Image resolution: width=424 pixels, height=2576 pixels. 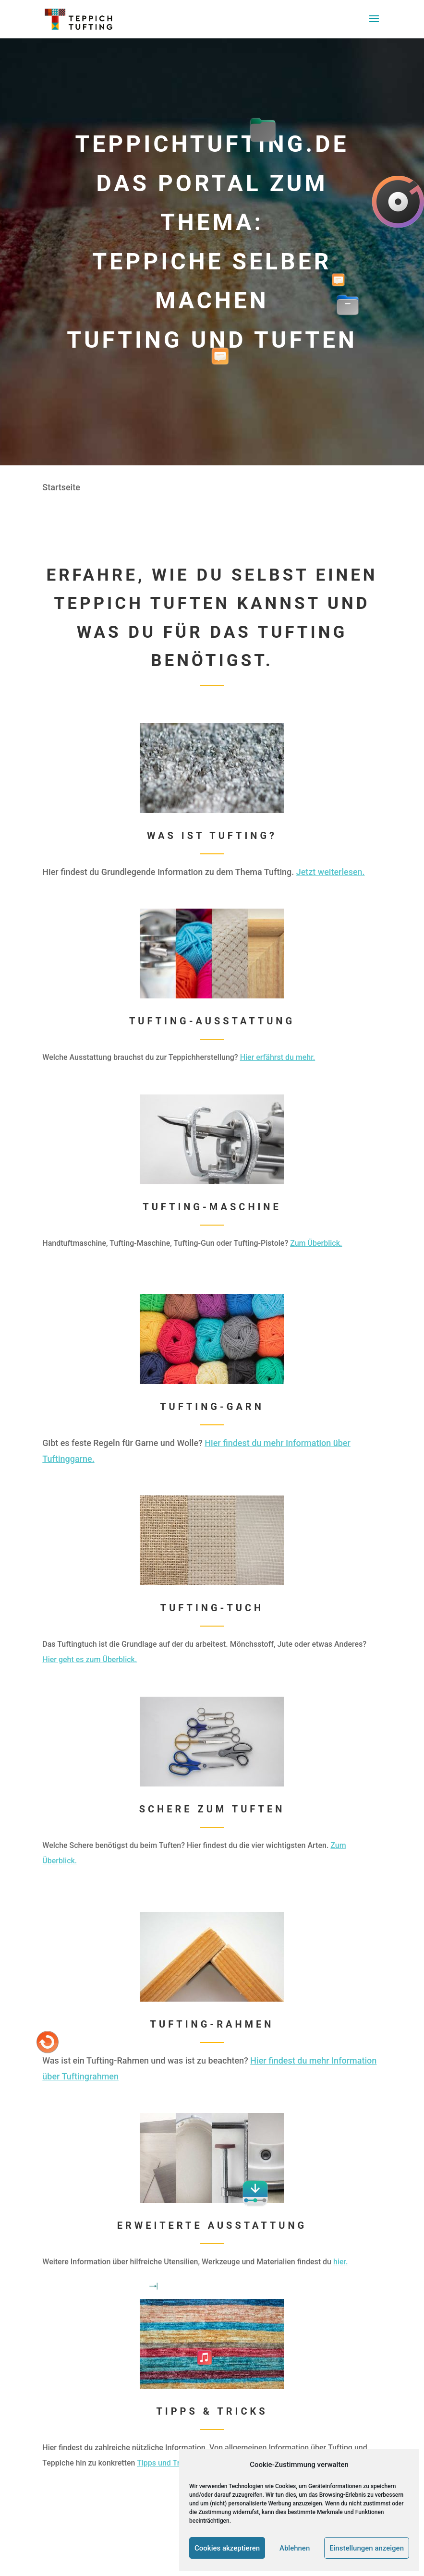 What do you see at coordinates (48, 2042) in the screenshot?
I see `open ubuntu livepatch settings` at bounding box center [48, 2042].